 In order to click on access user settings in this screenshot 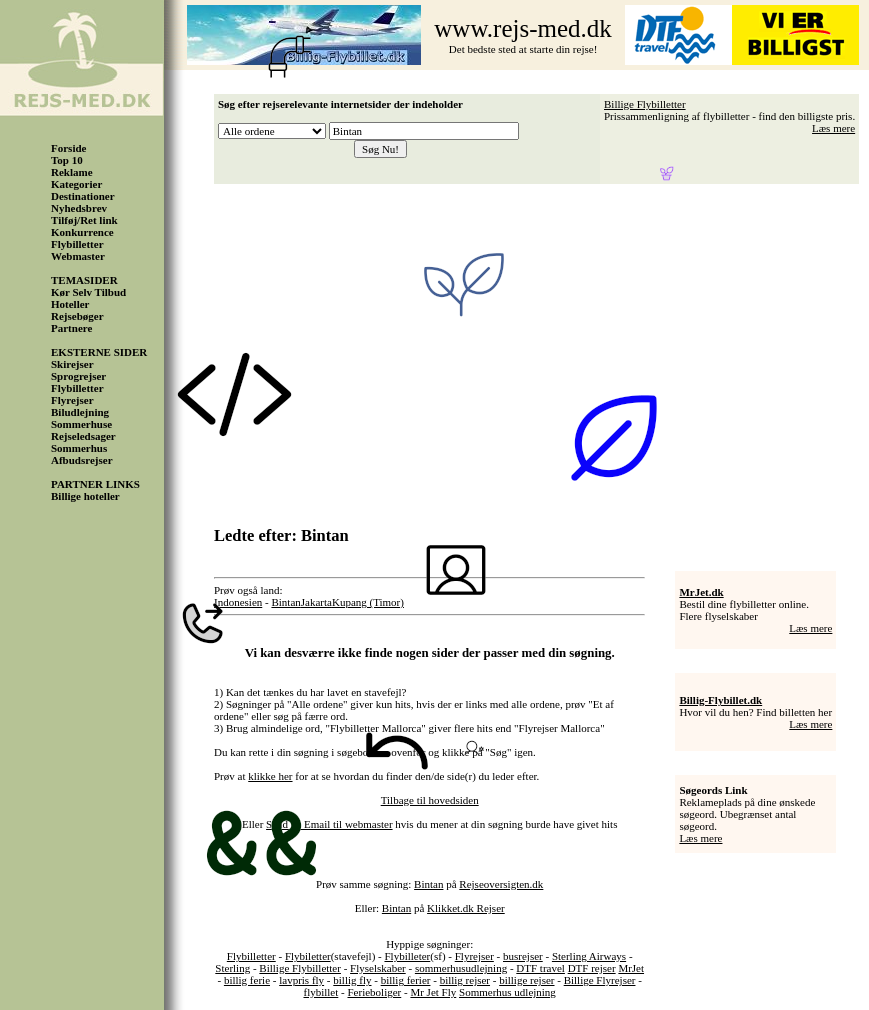, I will do `click(473, 748)`.